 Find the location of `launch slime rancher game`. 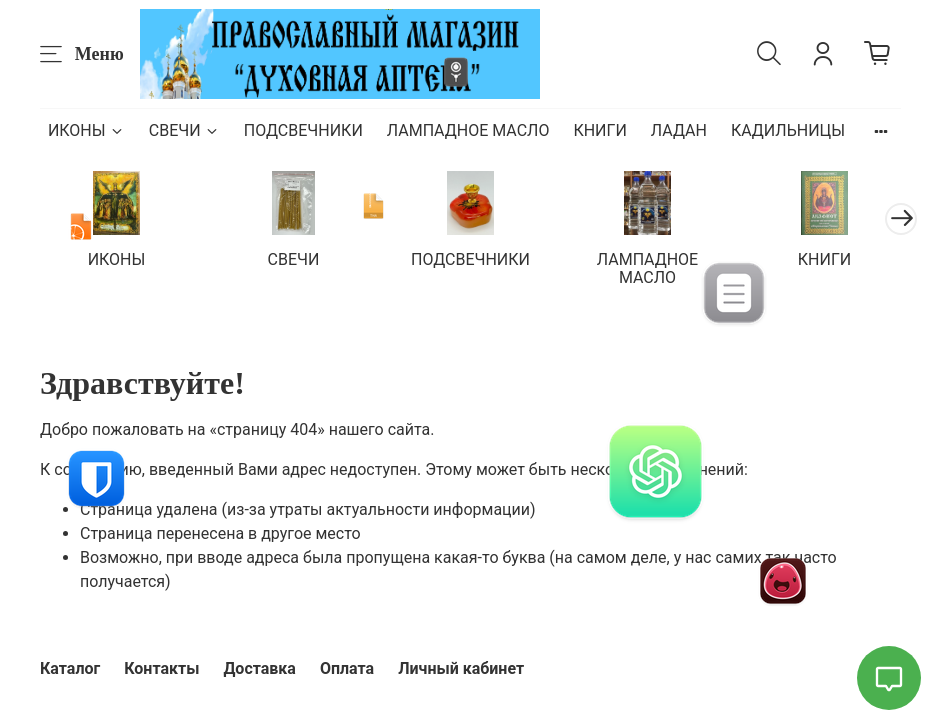

launch slime rancher game is located at coordinates (783, 581).